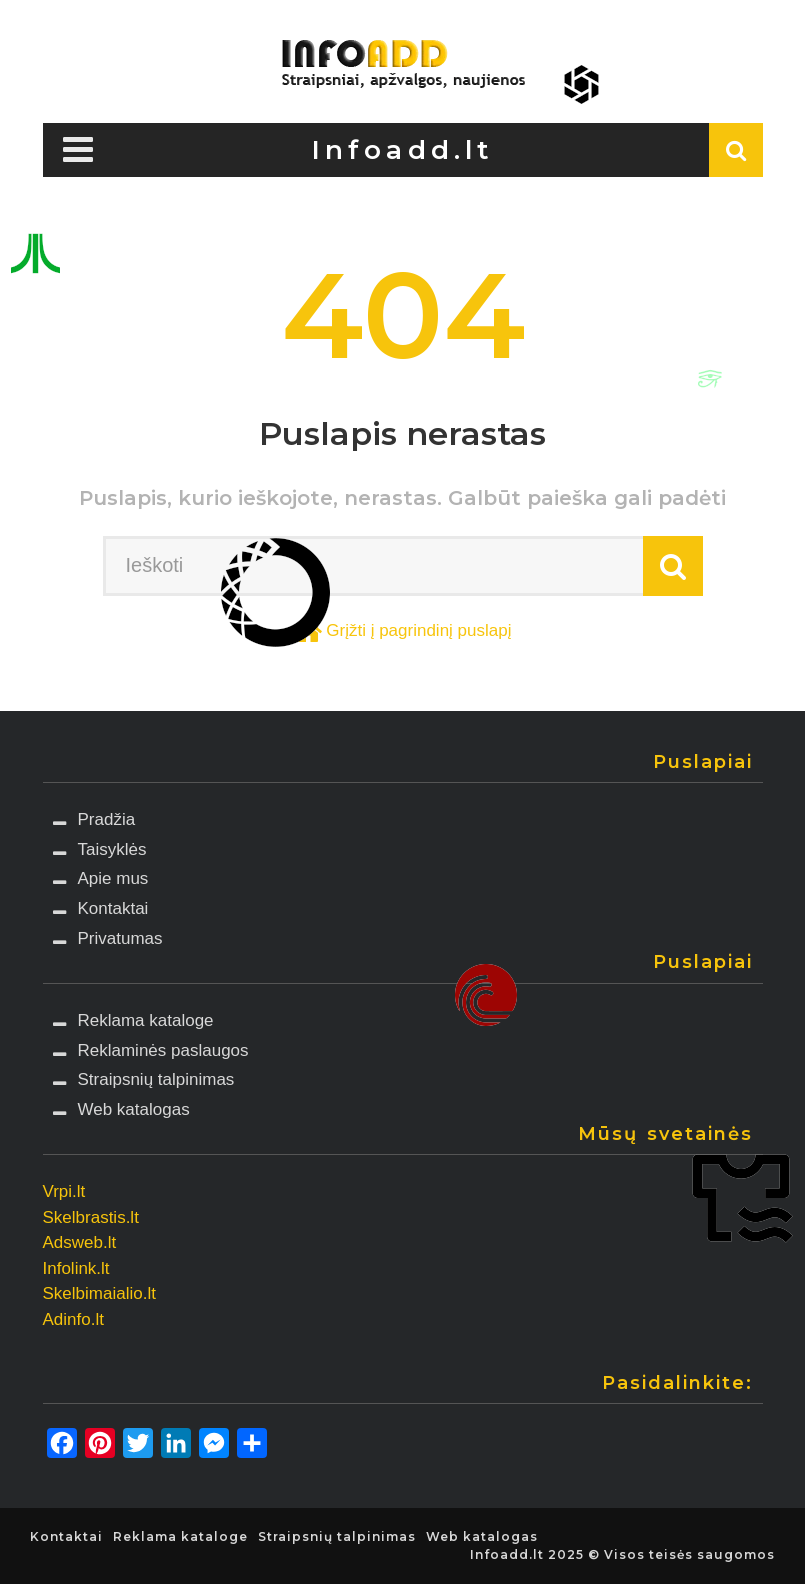 The image size is (805, 1584). Describe the element at coordinates (35, 253) in the screenshot. I see `Atari brand logo` at that location.